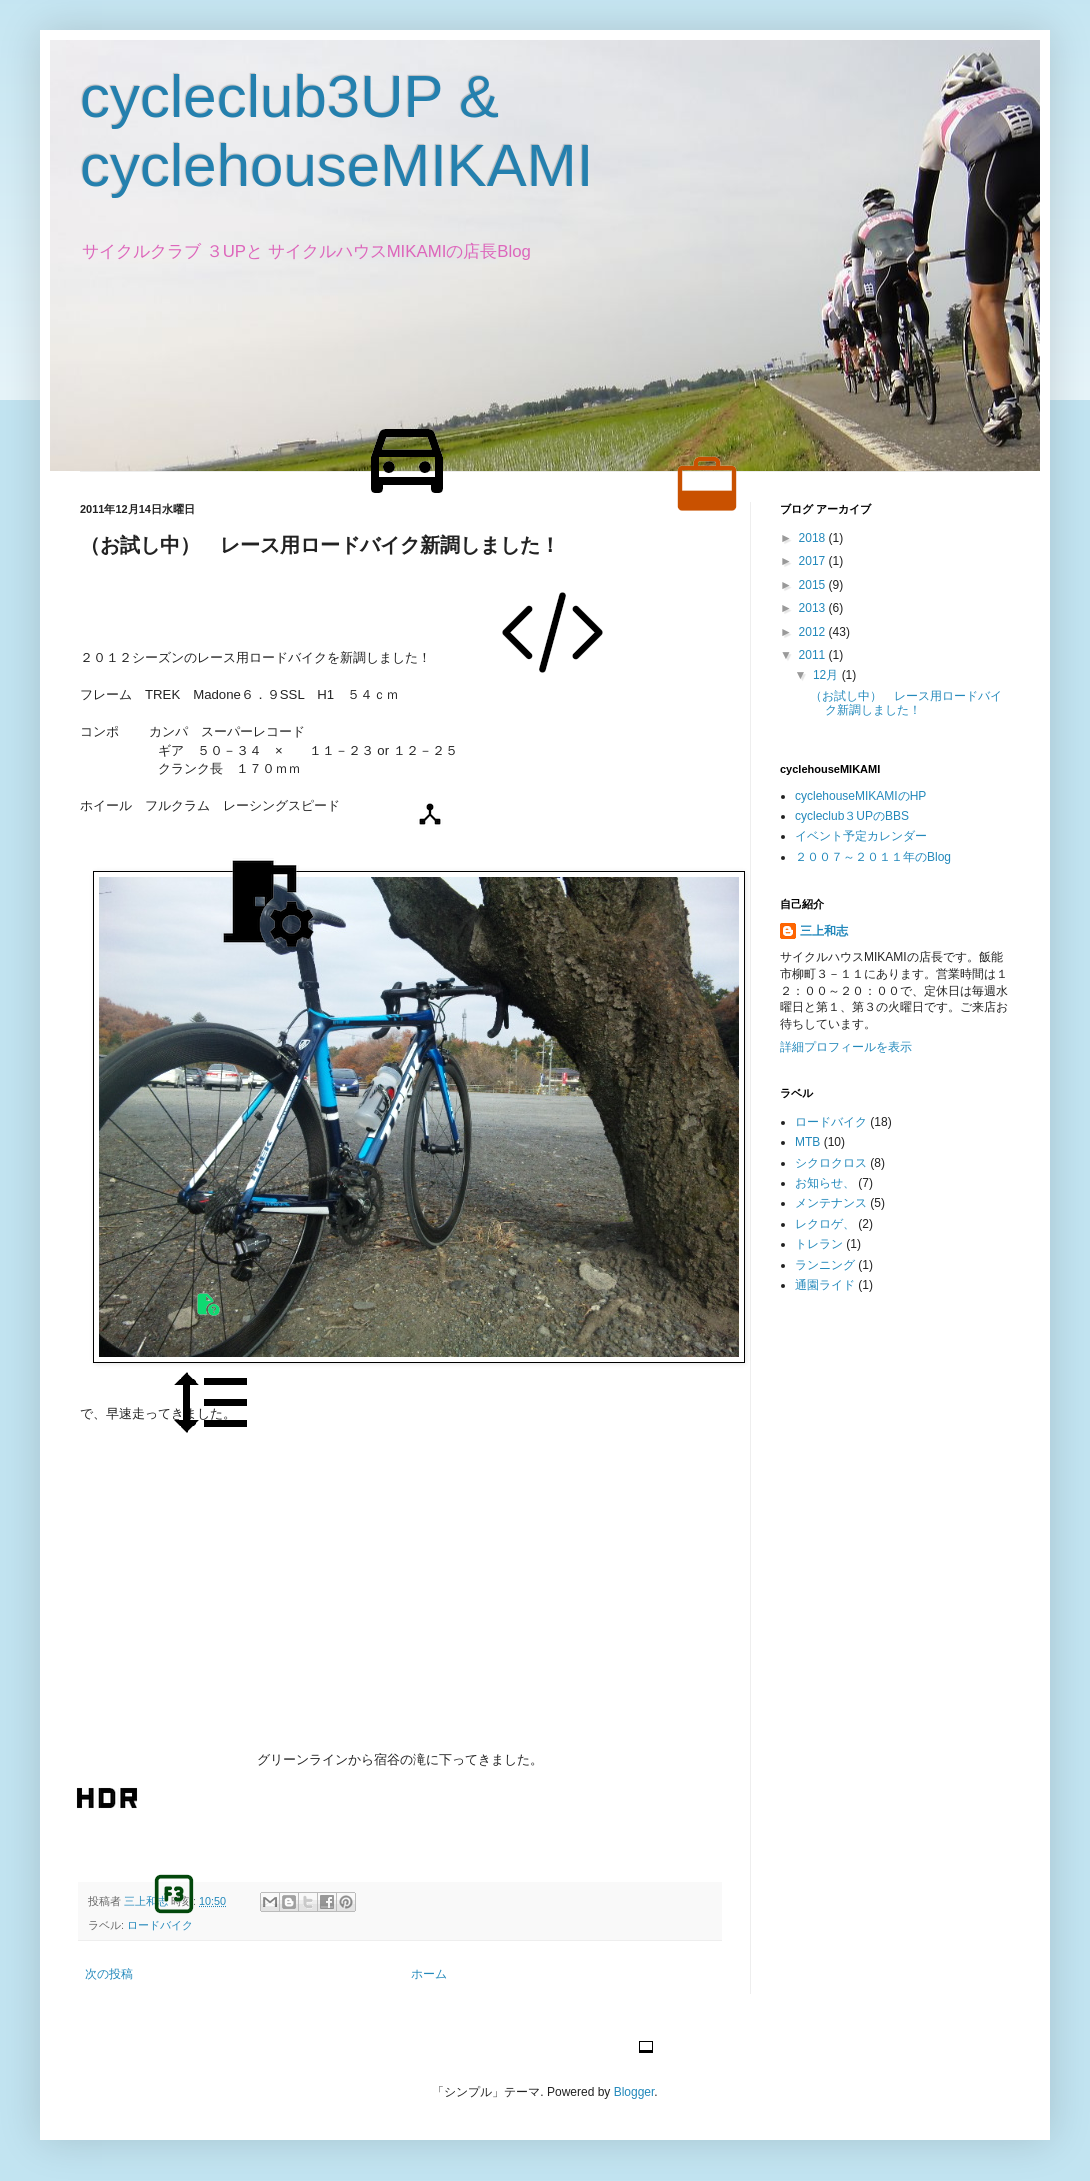 Image resolution: width=1090 pixels, height=2181 pixels. What do you see at coordinates (707, 486) in the screenshot?
I see `access travel or trip planning features` at bounding box center [707, 486].